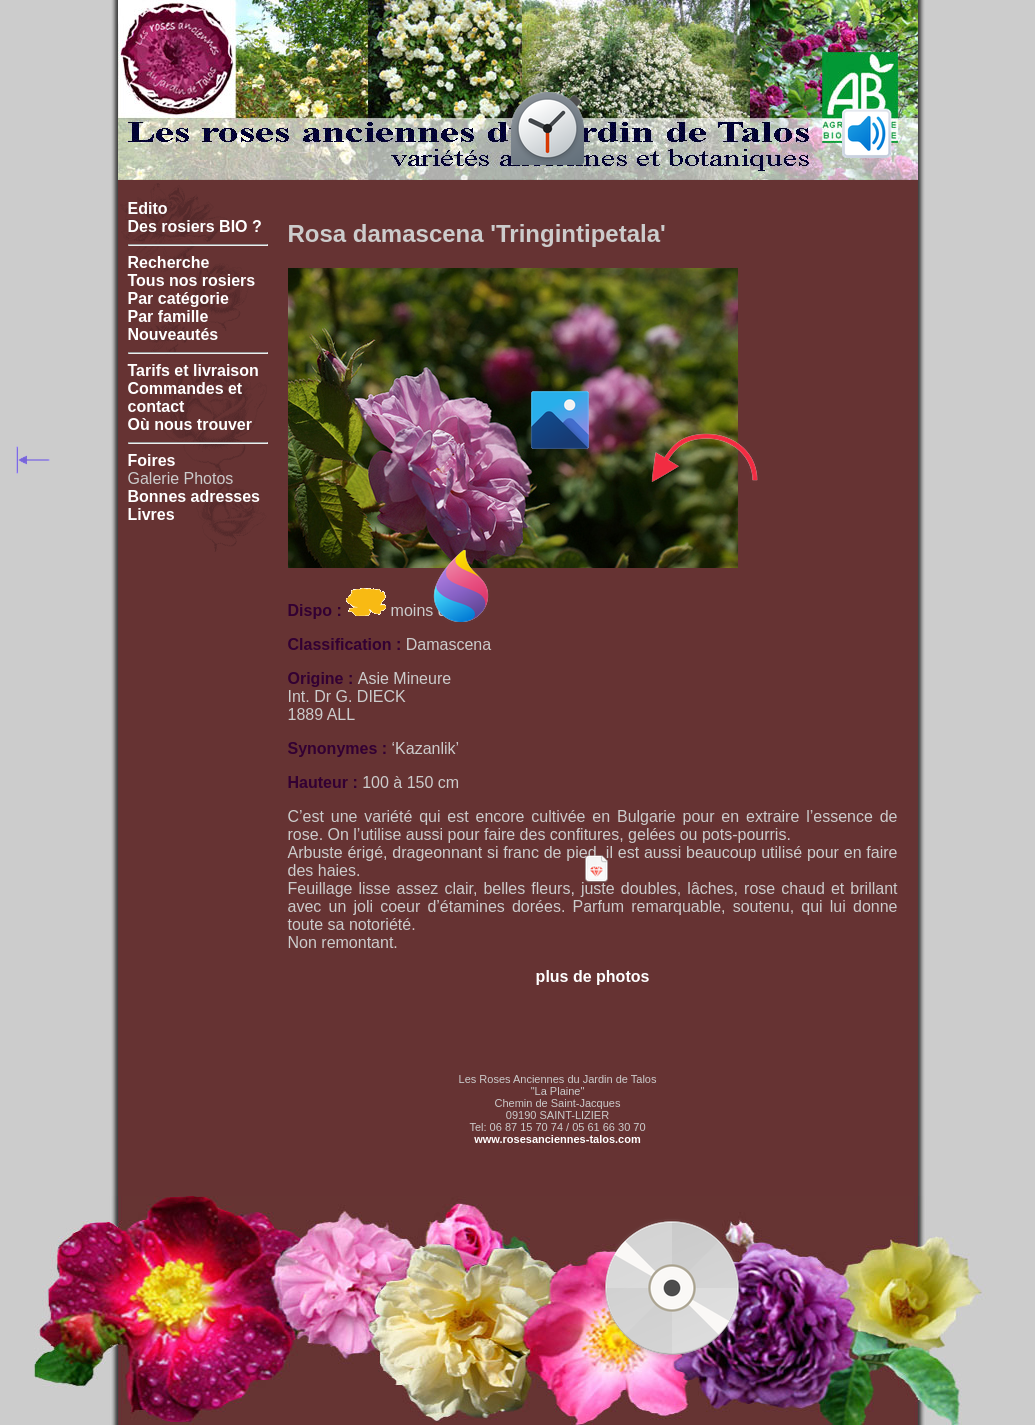 The width and height of the screenshot is (1035, 1425). What do you see at coordinates (33, 460) in the screenshot?
I see `go to the first item in a list or sequence` at bounding box center [33, 460].